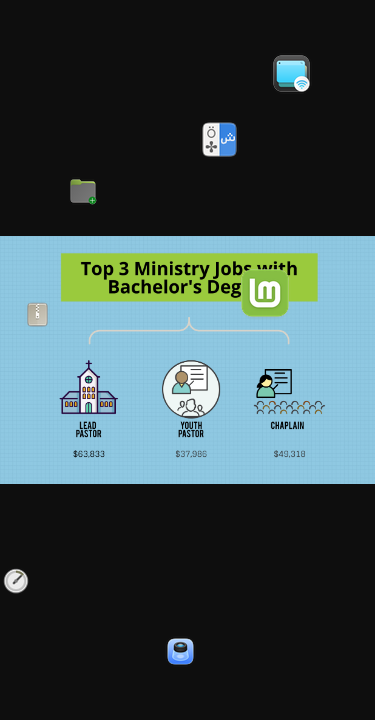 Image resolution: width=375 pixels, height=720 pixels. Describe the element at coordinates (265, 293) in the screenshot. I see `open linux mint application` at that location.